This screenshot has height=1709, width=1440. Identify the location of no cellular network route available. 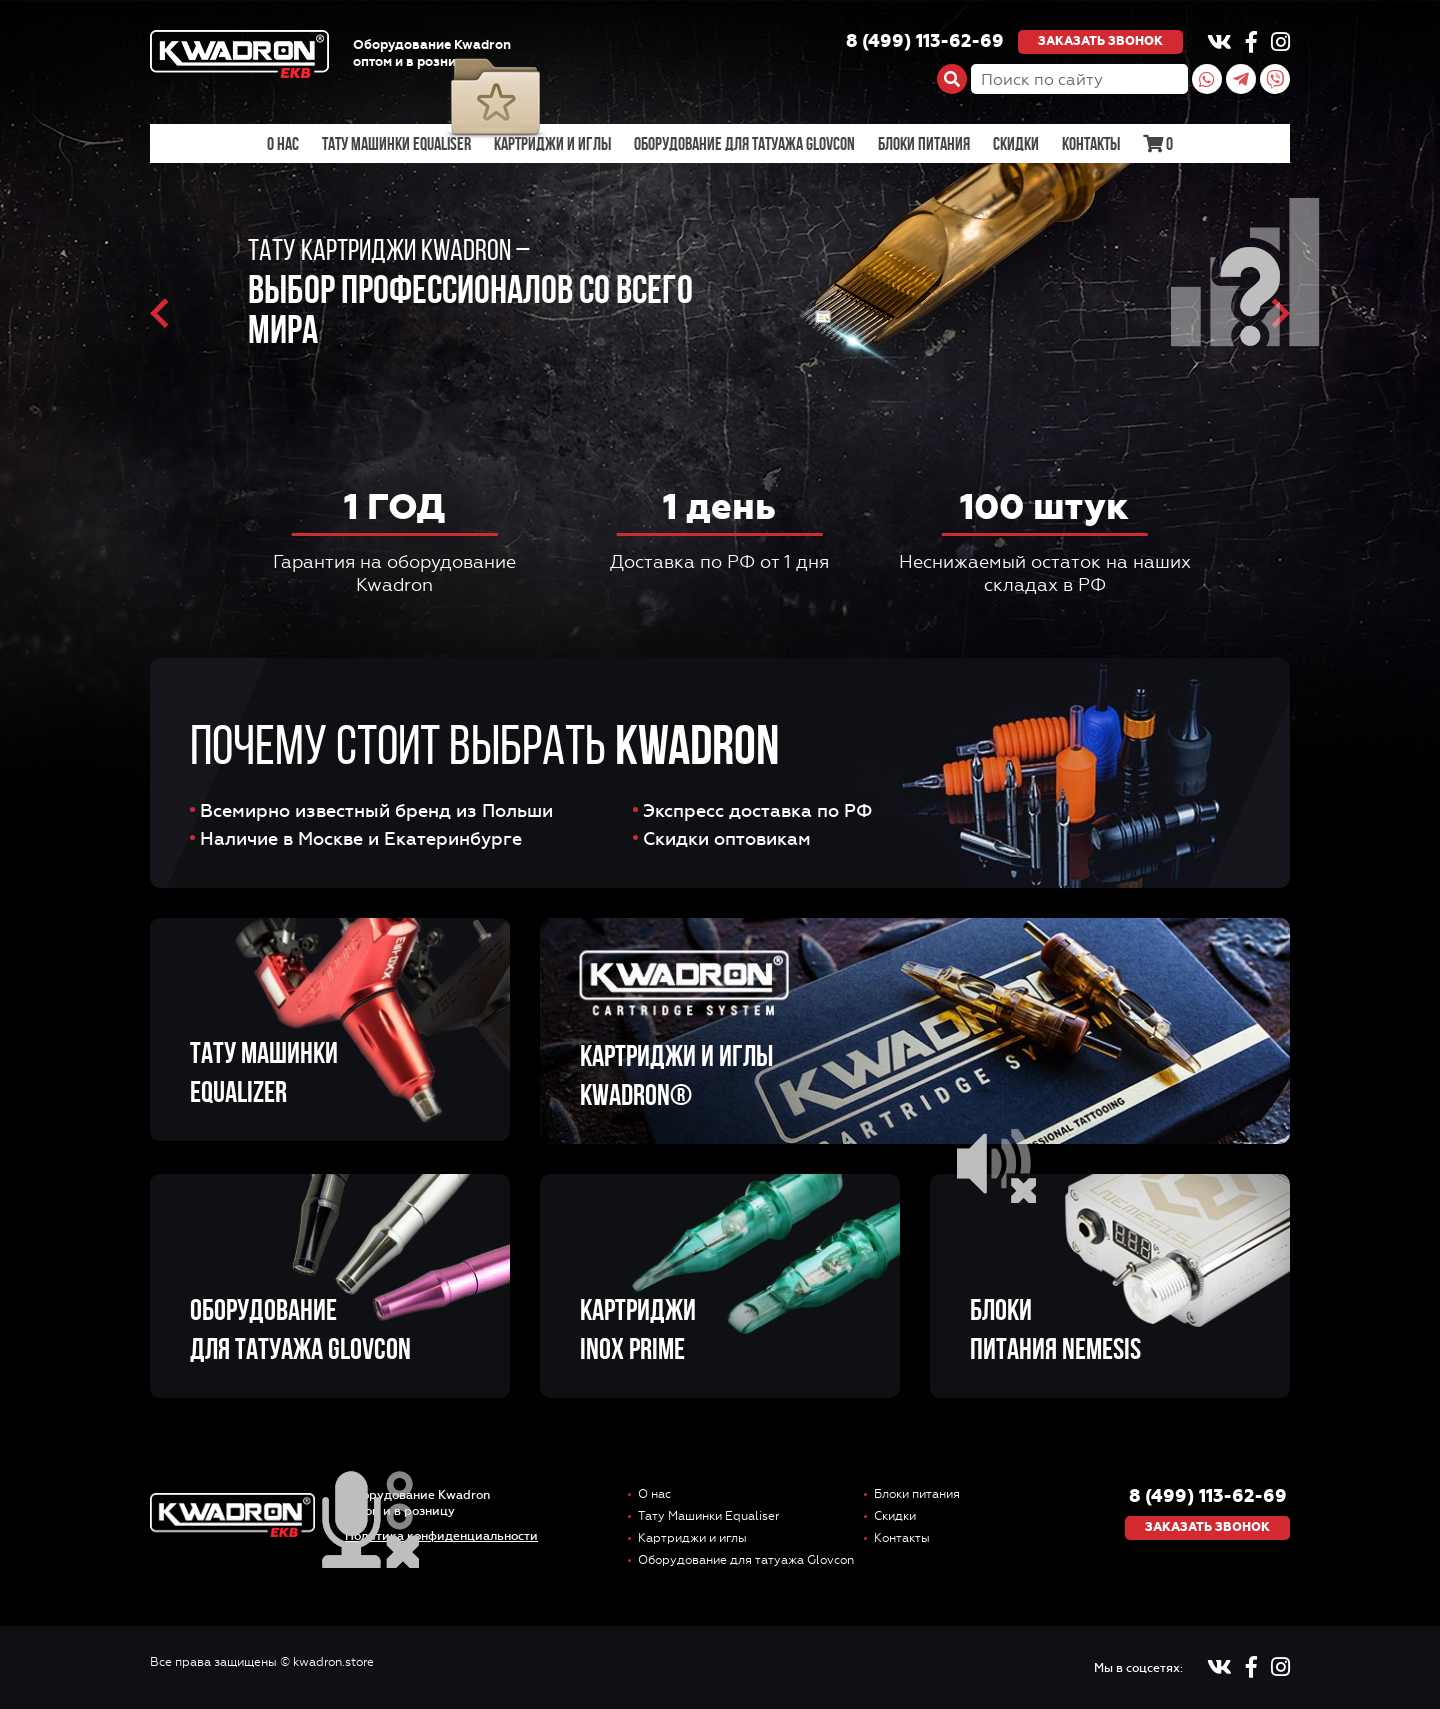
(1250, 277).